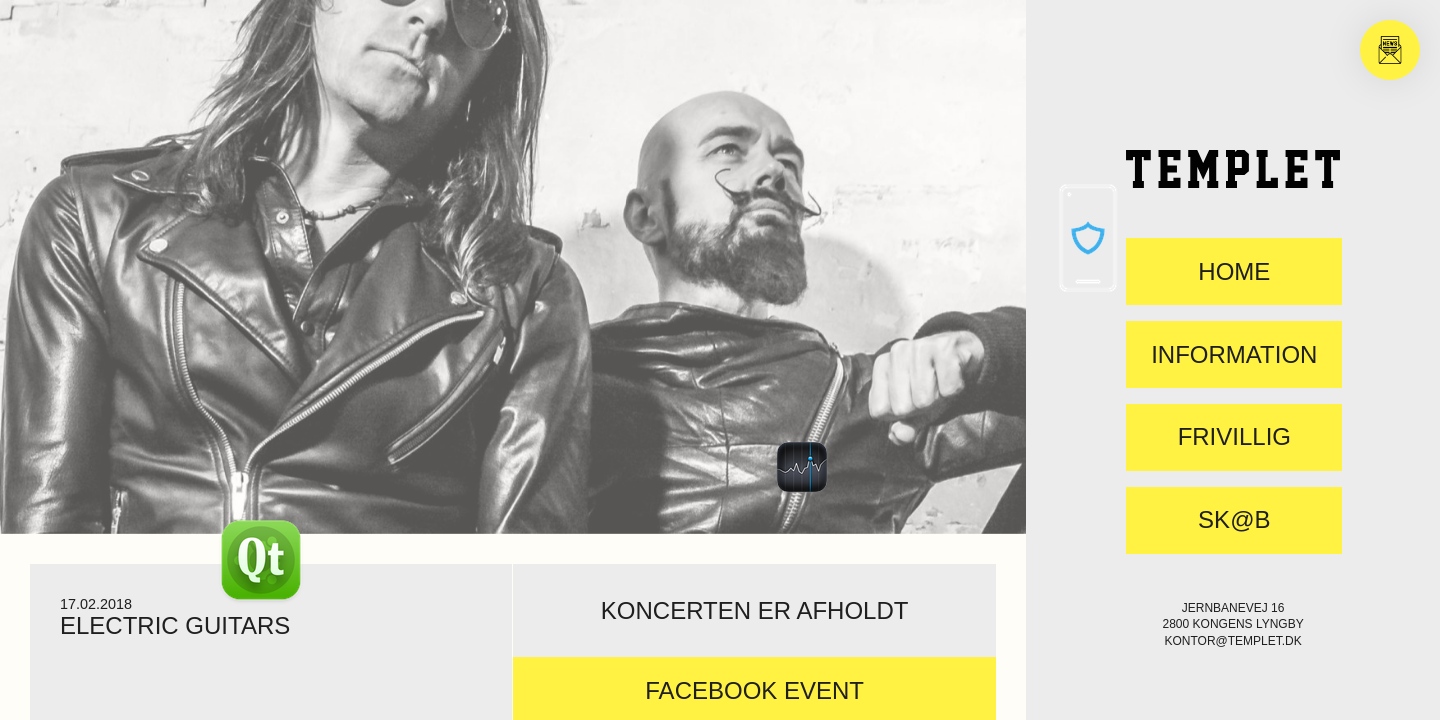 This screenshot has width=1440, height=720. I want to click on open the Stocks app, so click(802, 467).